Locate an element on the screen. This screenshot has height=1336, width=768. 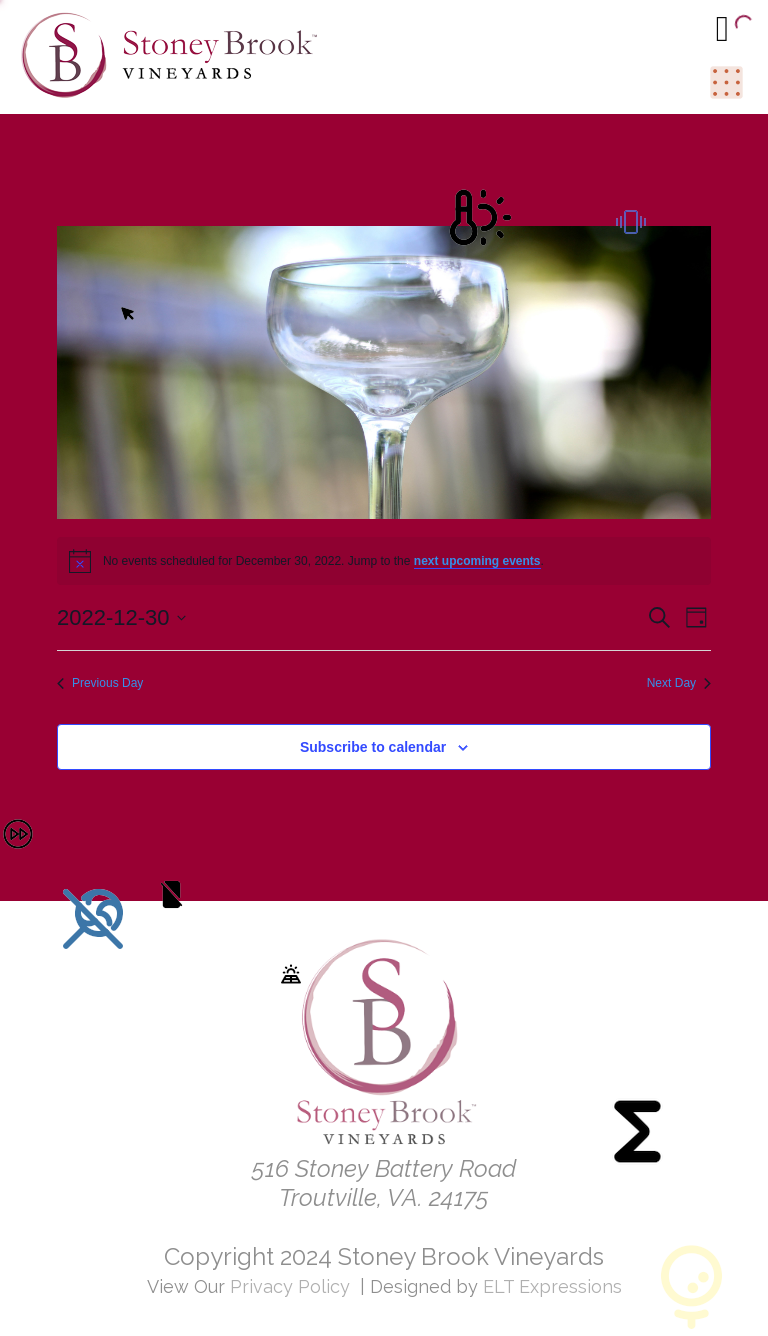
disable candy or sweets mode is located at coordinates (93, 919).